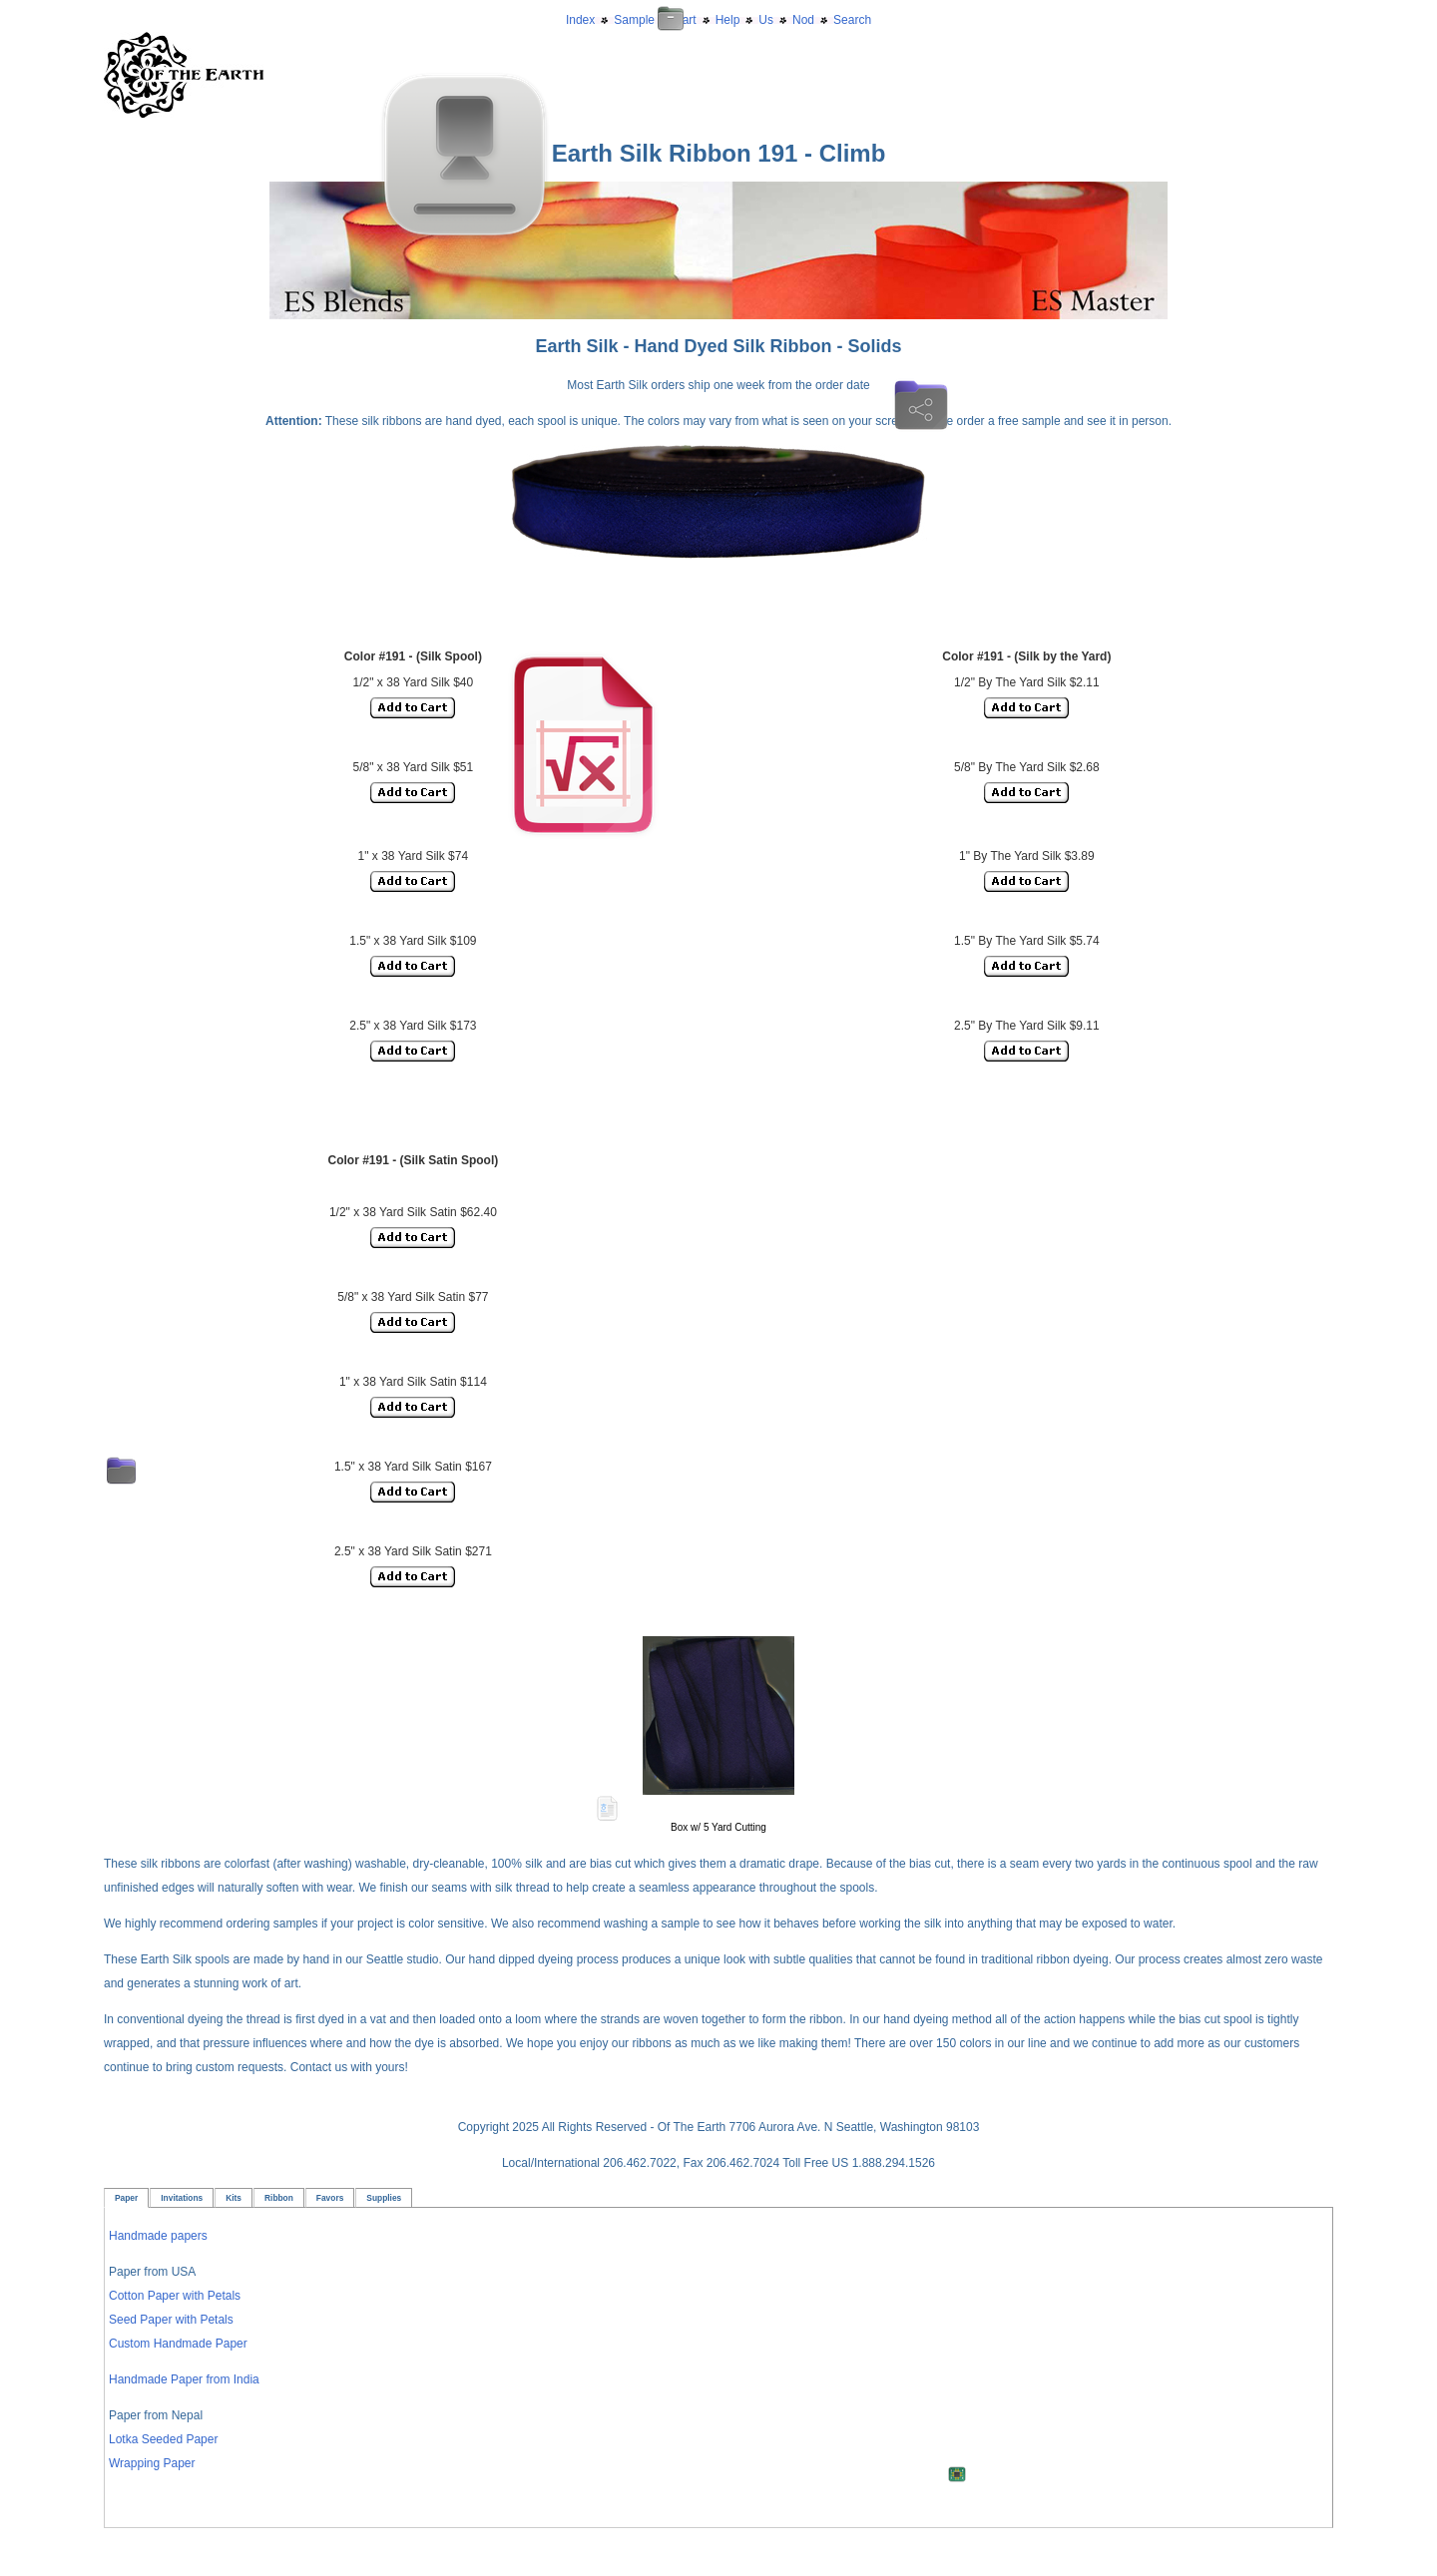  I want to click on hancom hangul word processor document file, so click(607, 1808).